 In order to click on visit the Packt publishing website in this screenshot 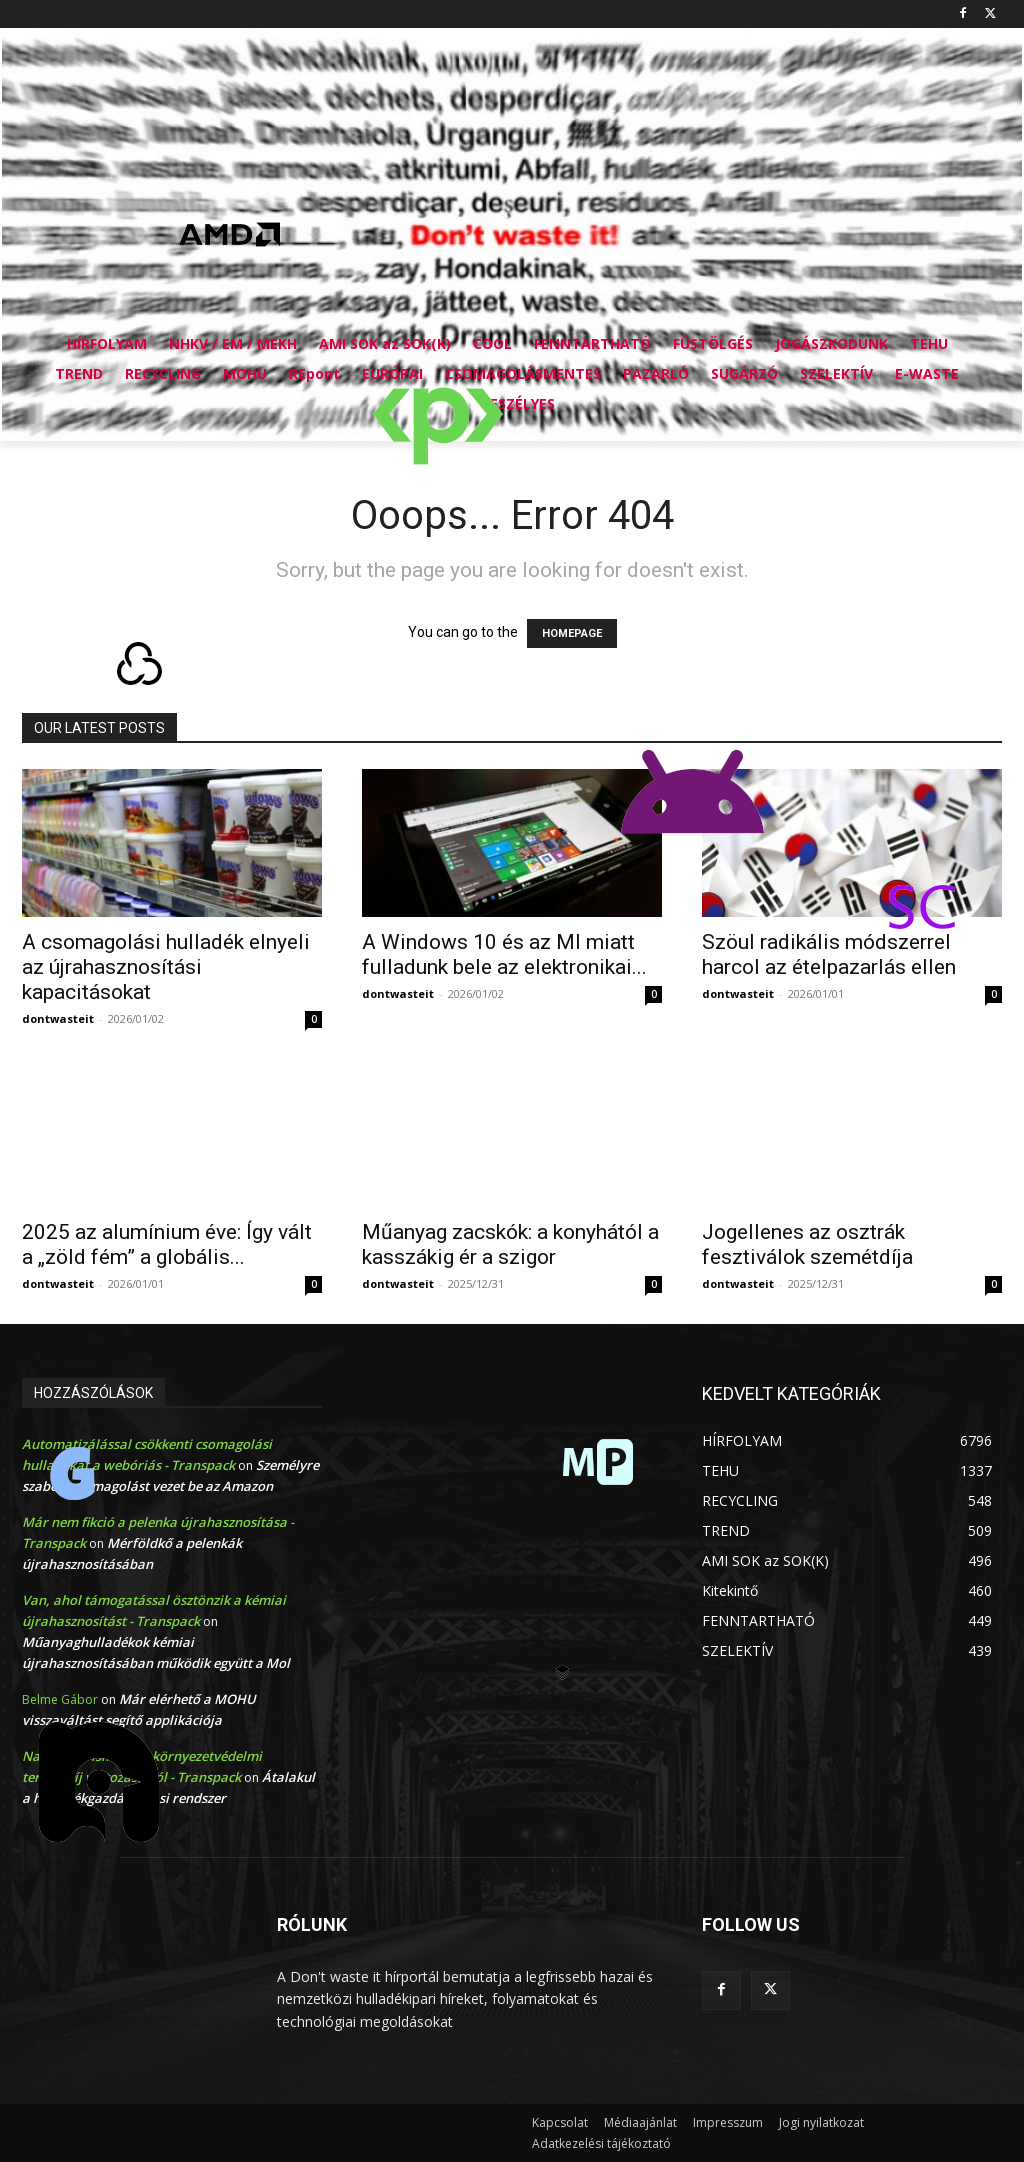, I will do `click(438, 426)`.